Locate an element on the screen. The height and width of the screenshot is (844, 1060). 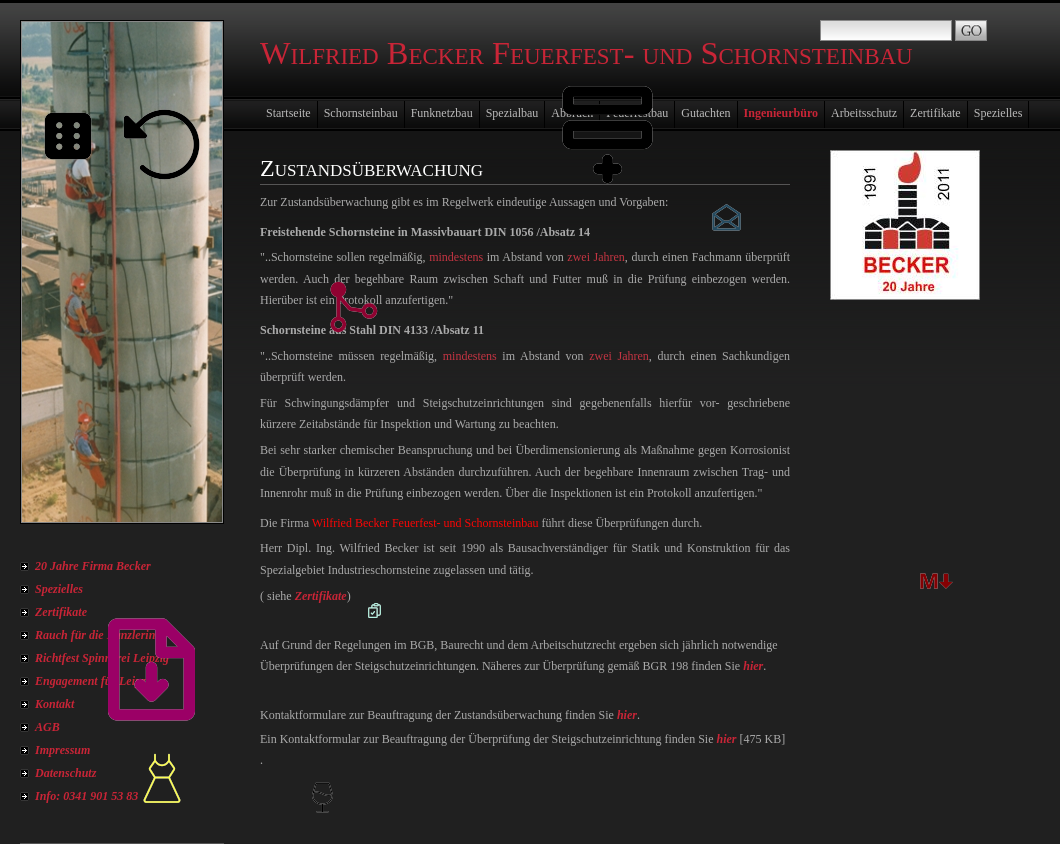
view an opened email or message is located at coordinates (726, 218).